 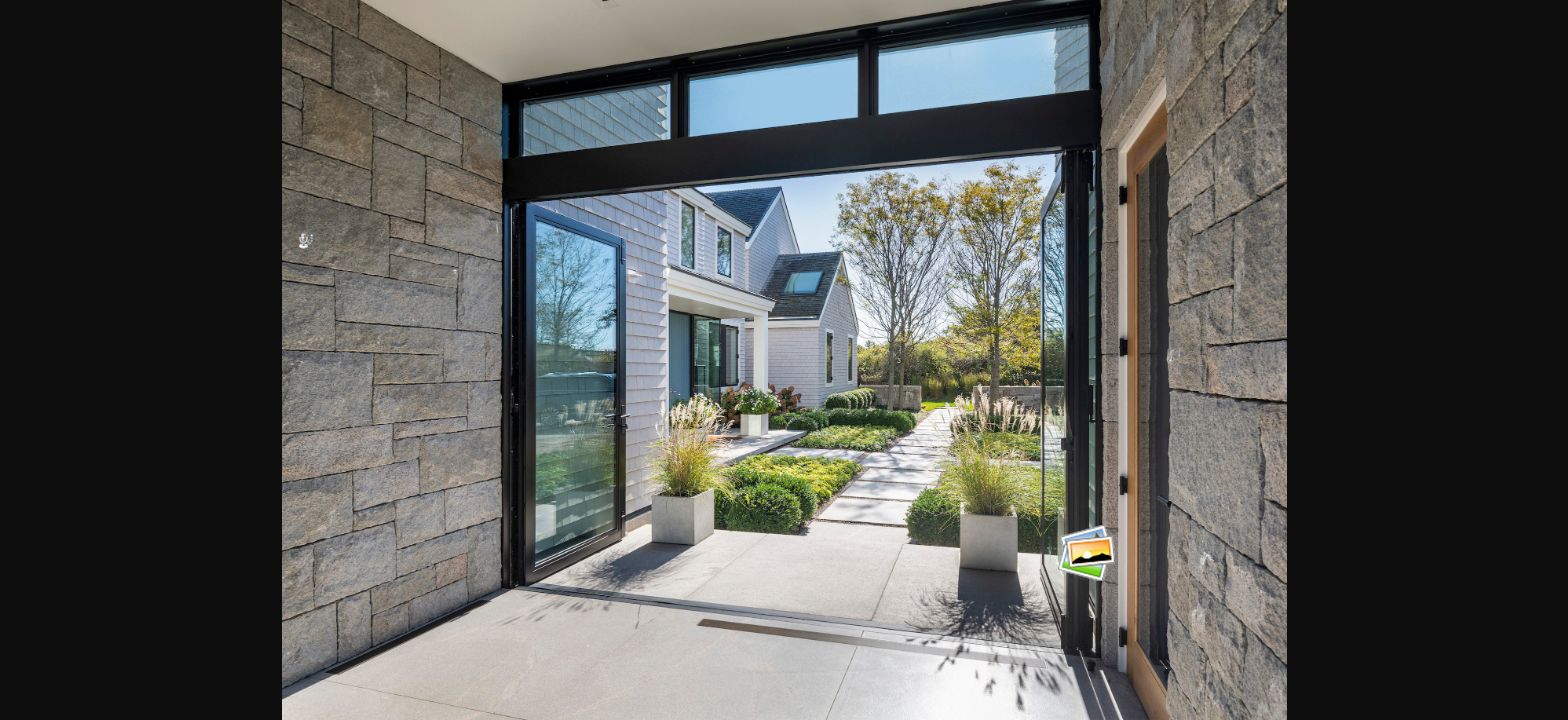 I want to click on access your photo library, so click(x=1086, y=552).